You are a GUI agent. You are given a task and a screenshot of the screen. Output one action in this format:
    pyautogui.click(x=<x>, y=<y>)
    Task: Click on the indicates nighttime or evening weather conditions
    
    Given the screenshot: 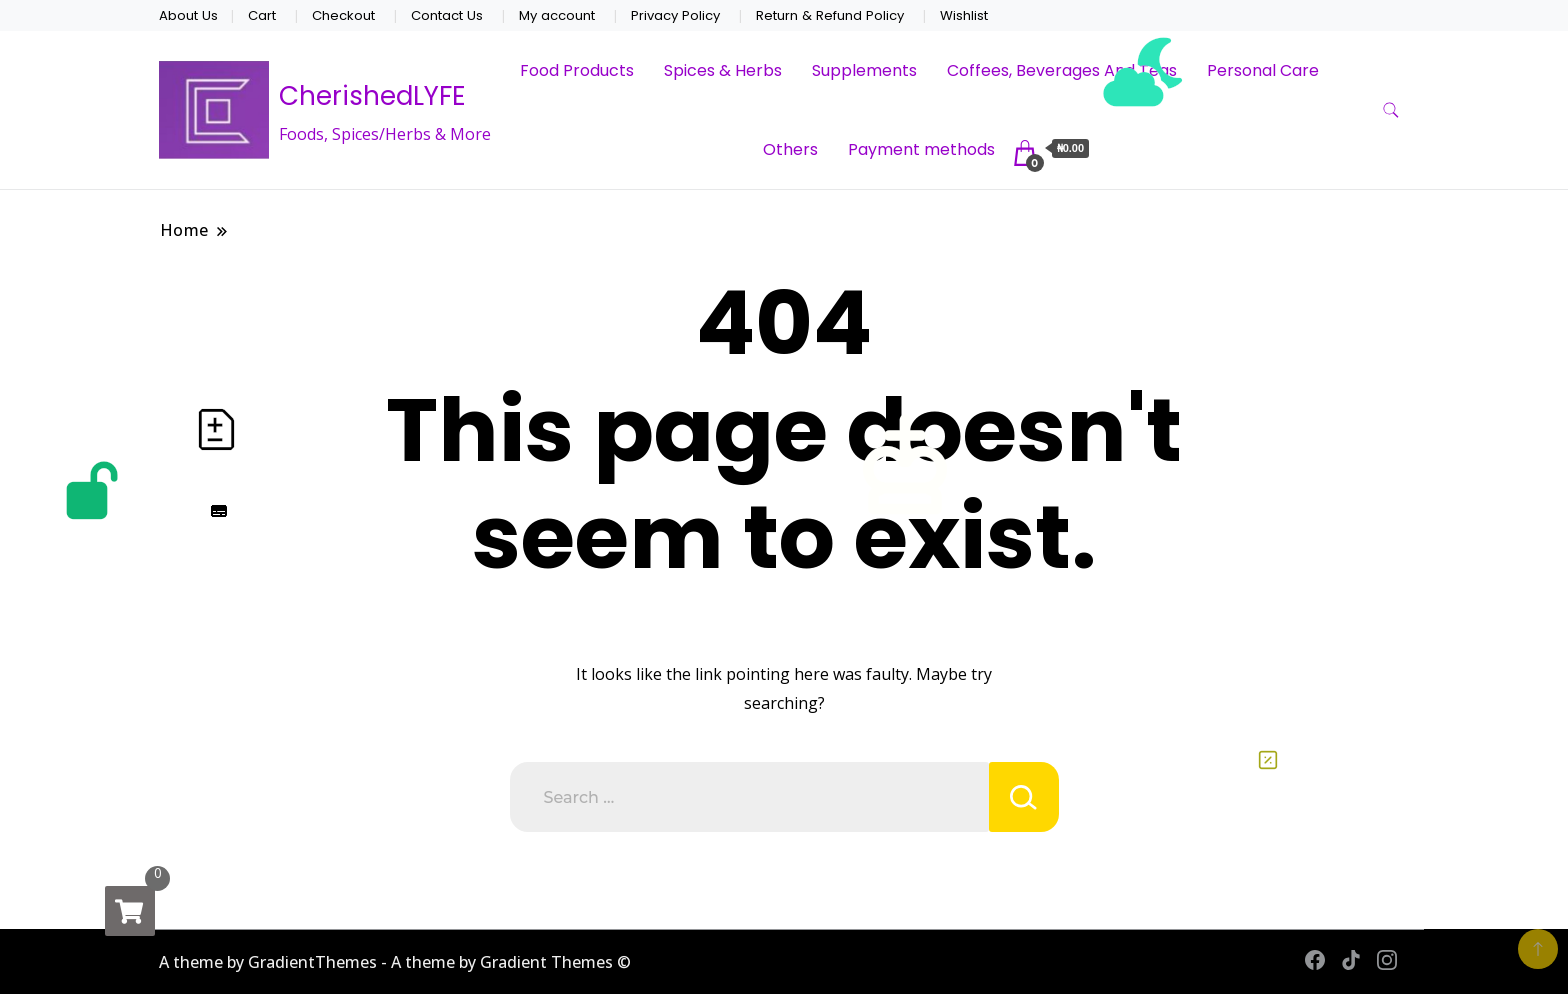 What is the action you would take?
    pyautogui.click(x=1142, y=72)
    